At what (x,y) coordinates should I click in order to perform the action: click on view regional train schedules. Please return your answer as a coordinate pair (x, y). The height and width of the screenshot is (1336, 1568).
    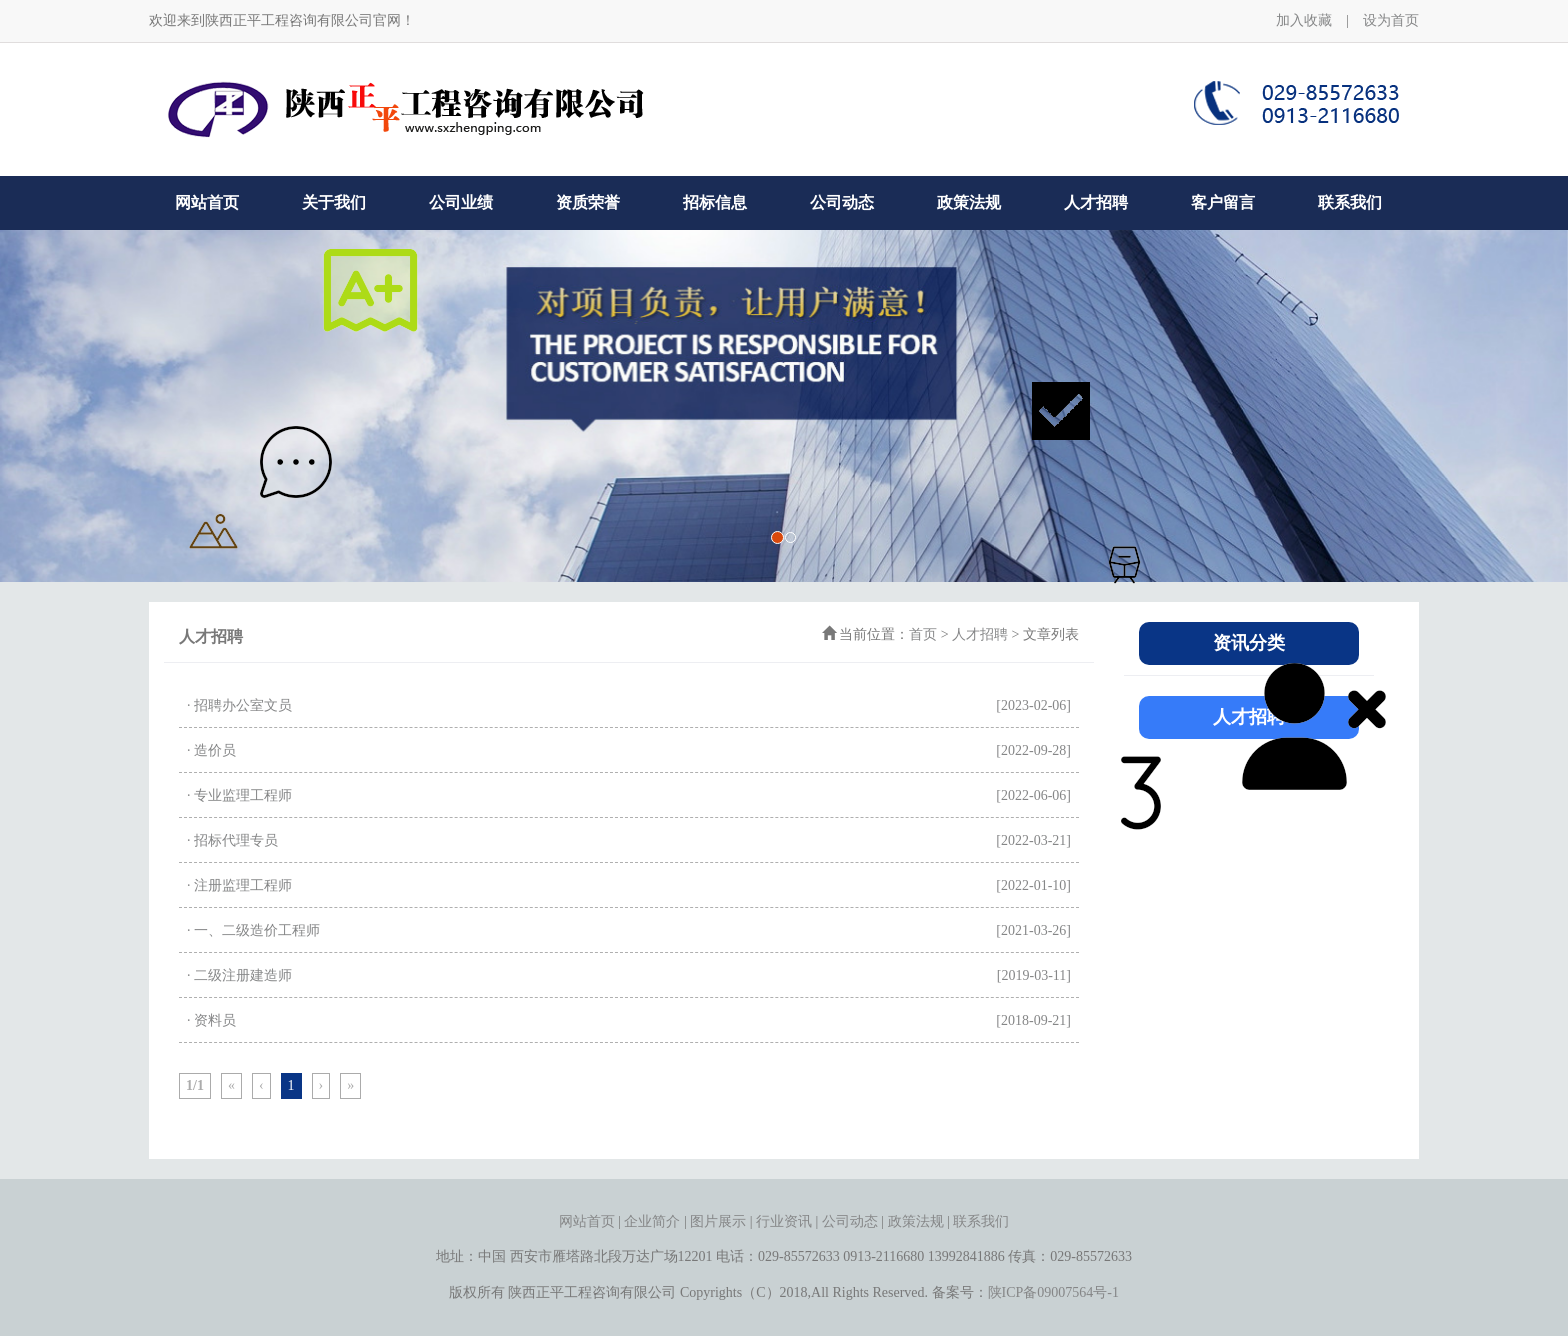
    Looking at the image, I should click on (1124, 563).